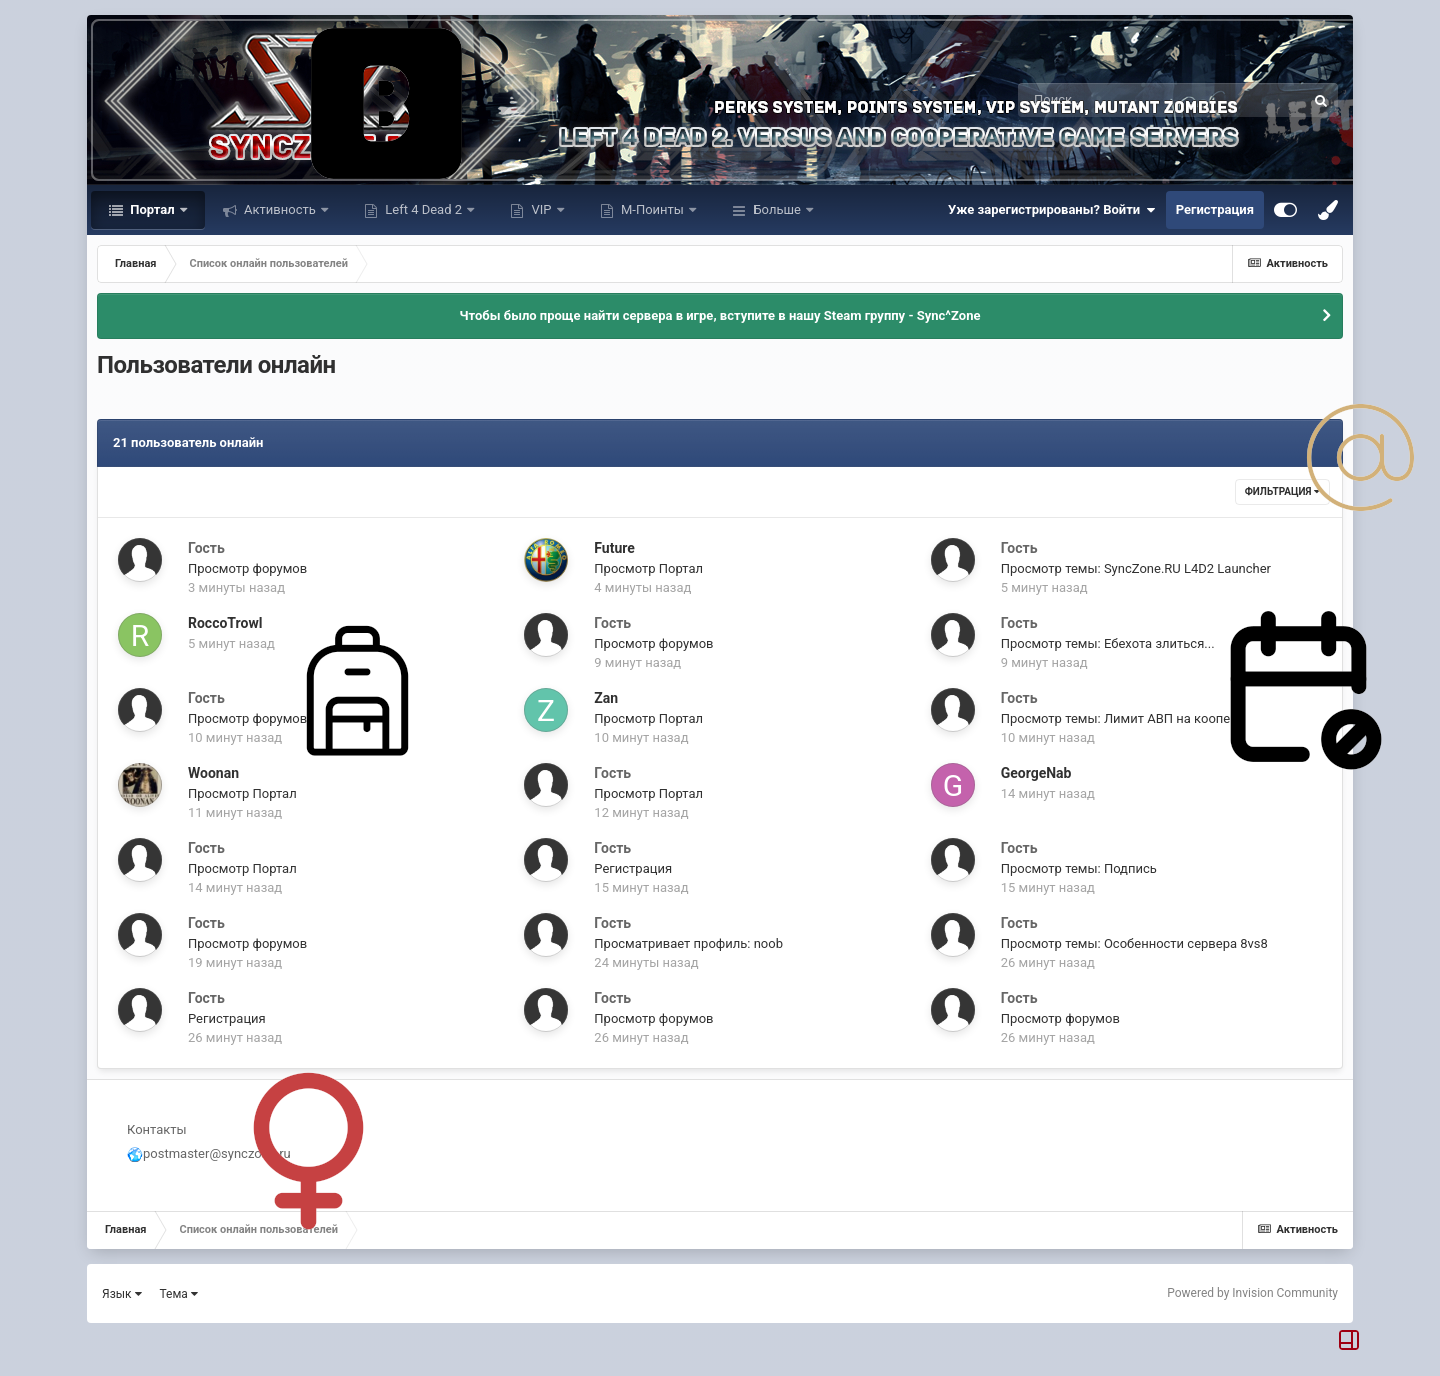 The width and height of the screenshot is (1440, 1376). I want to click on mention a user in a post or comment, so click(1360, 457).